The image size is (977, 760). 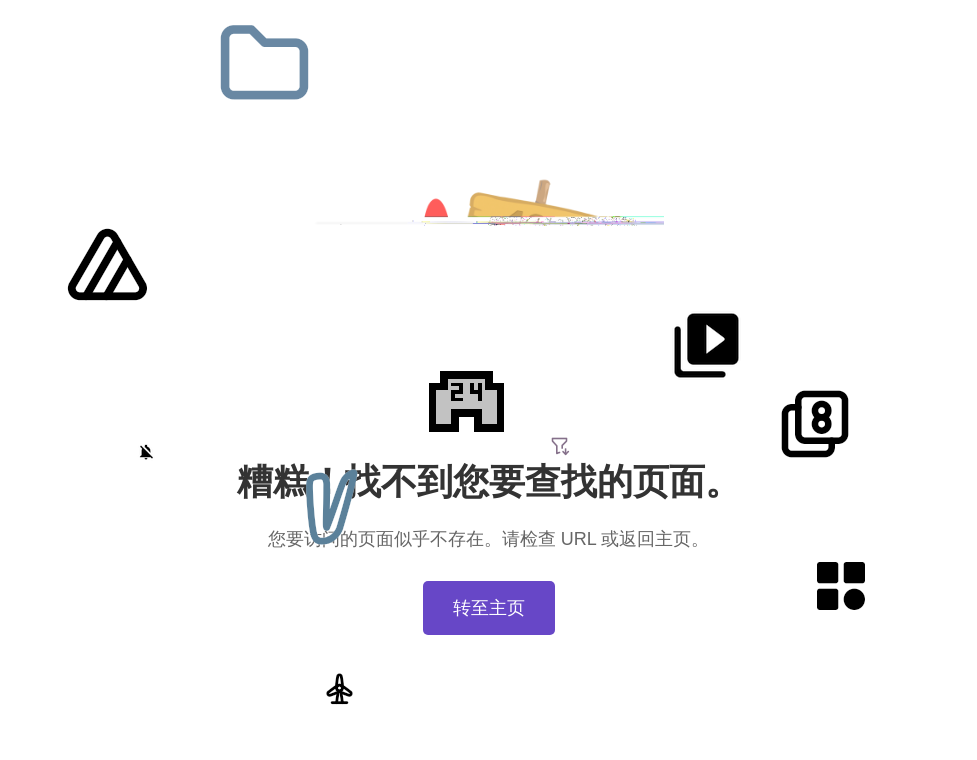 I want to click on do not use chlorine bleach care instruction, so click(x=107, y=268).